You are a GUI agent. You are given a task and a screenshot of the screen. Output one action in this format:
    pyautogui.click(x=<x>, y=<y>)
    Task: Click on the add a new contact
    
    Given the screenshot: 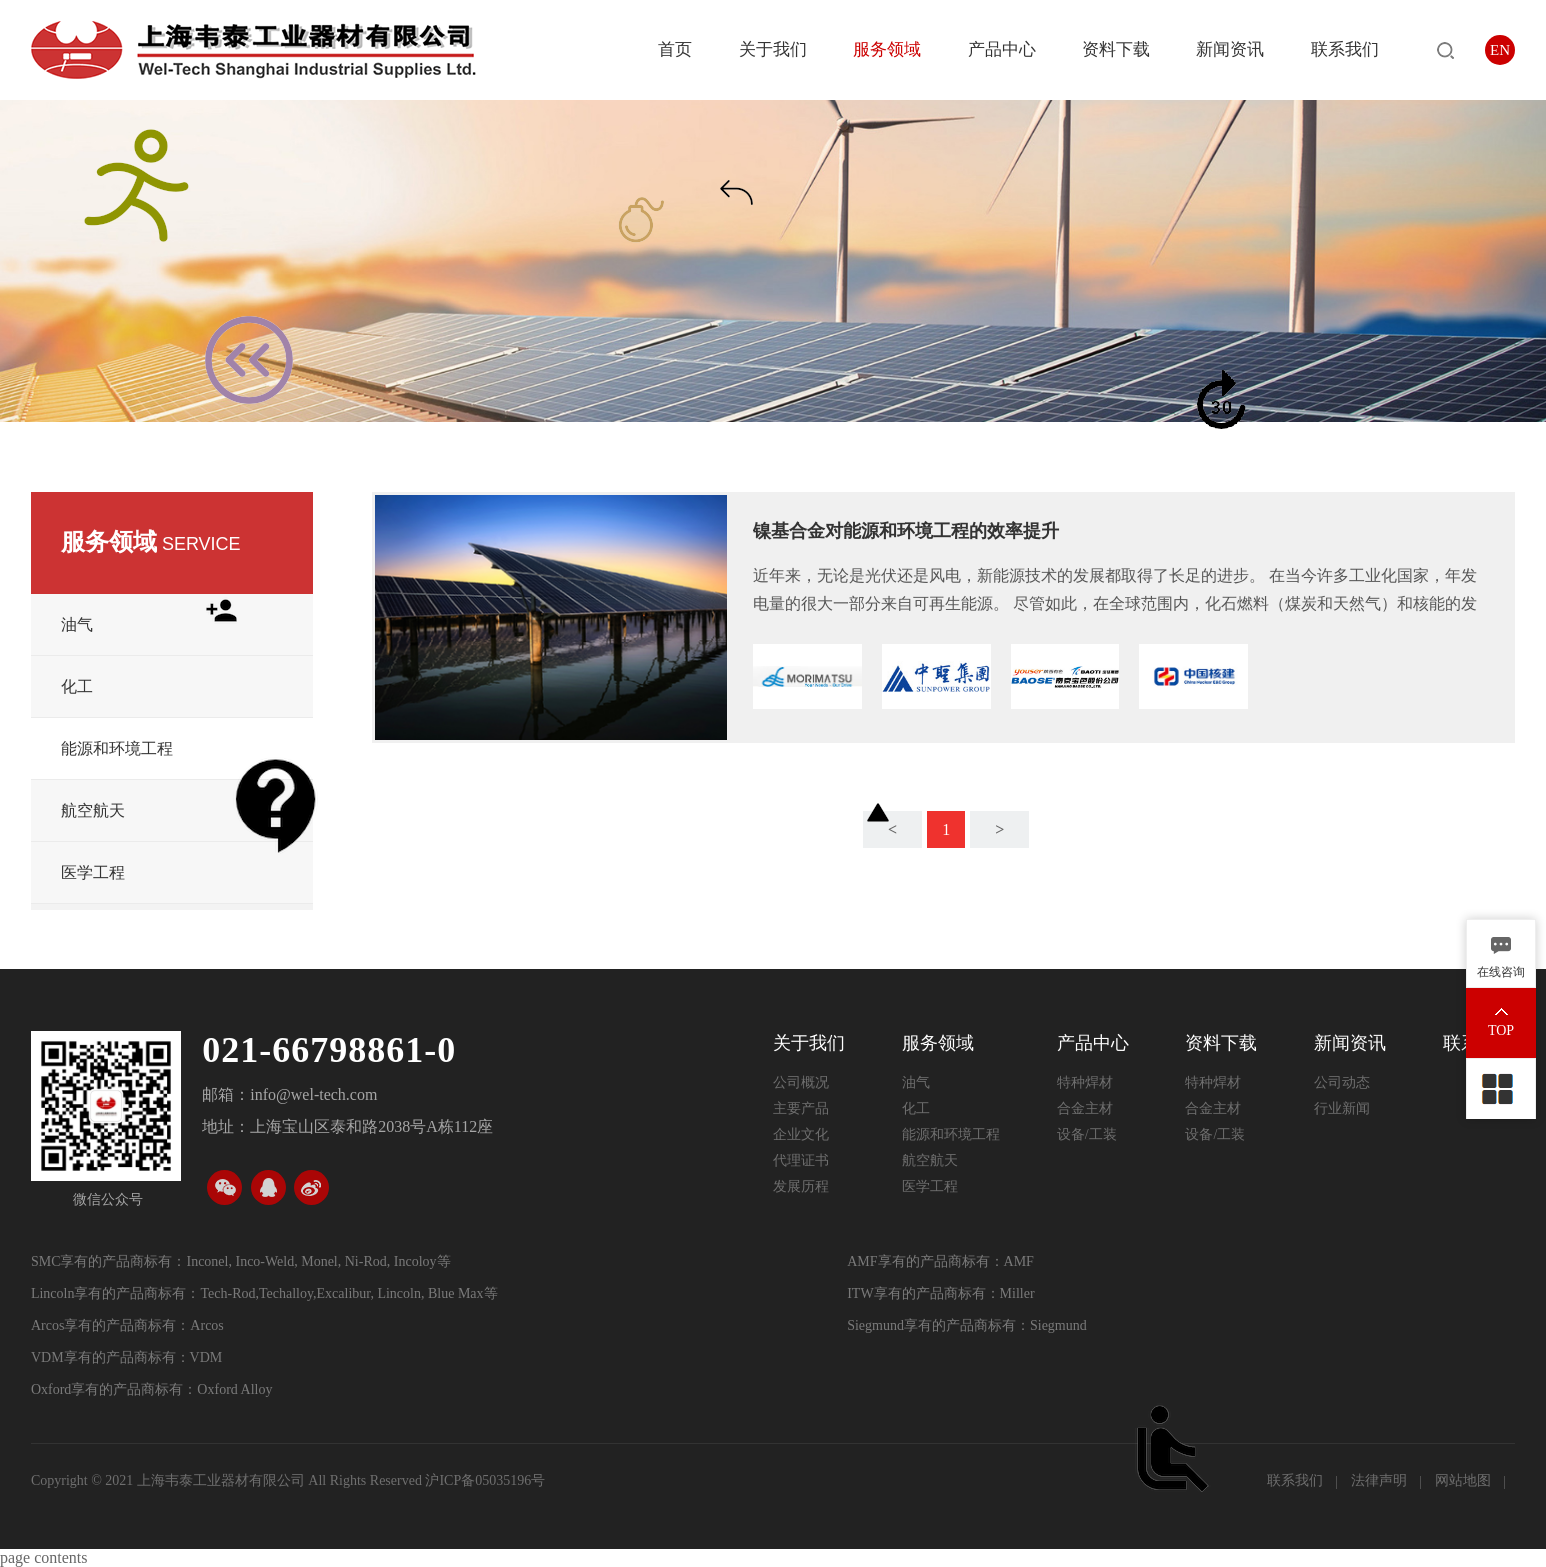 What is the action you would take?
    pyautogui.click(x=221, y=610)
    